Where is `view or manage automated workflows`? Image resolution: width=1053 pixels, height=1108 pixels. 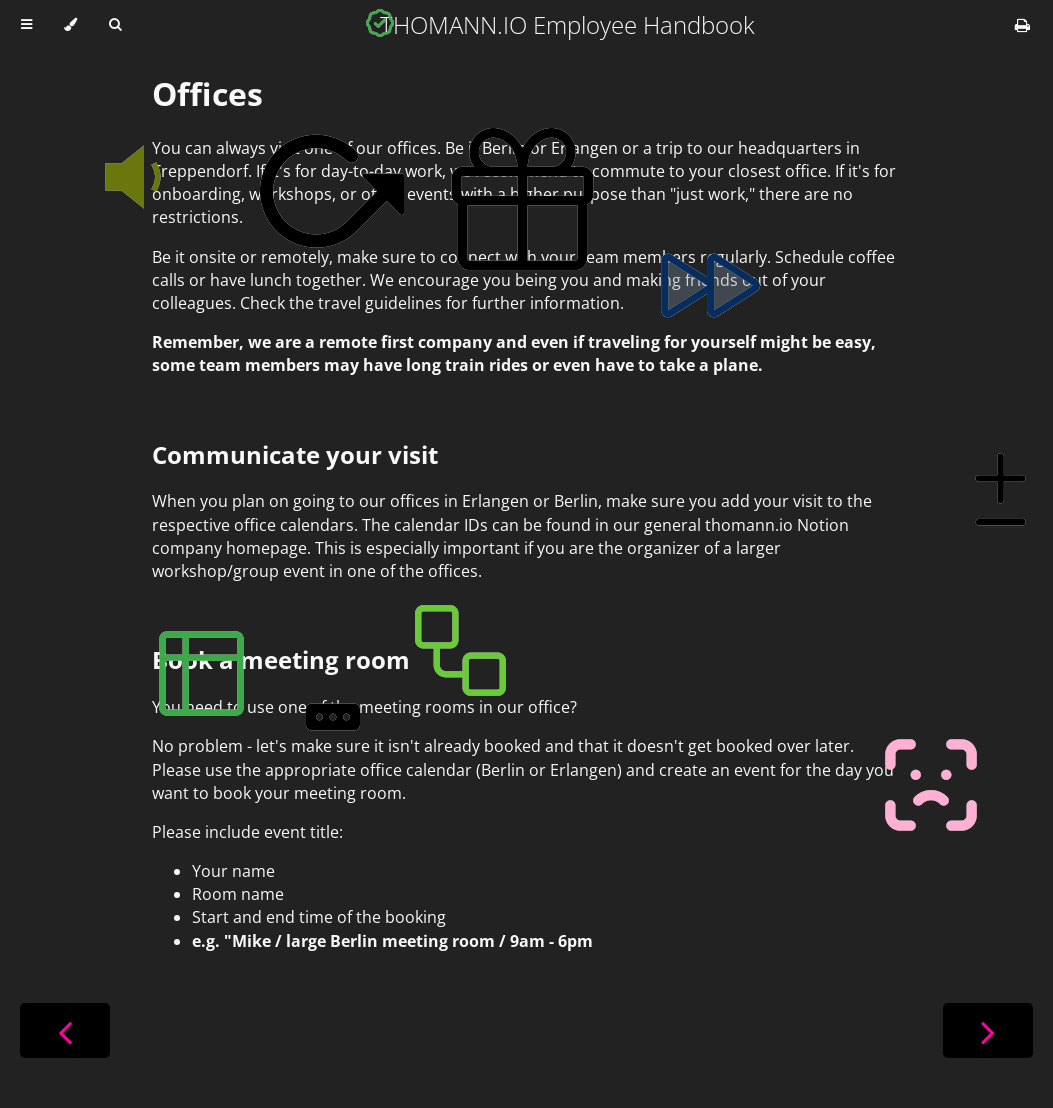 view or manage automated workflows is located at coordinates (460, 650).